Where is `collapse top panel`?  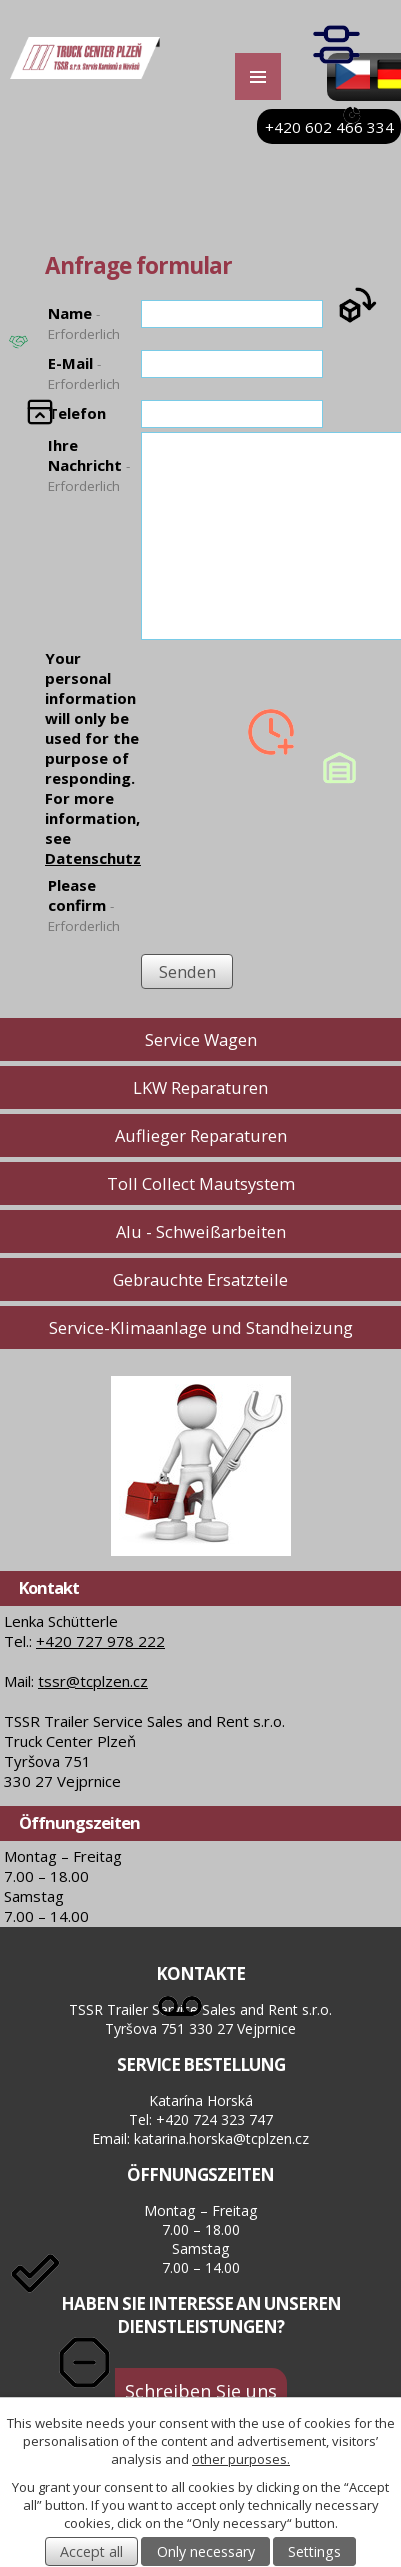 collapse top panel is located at coordinates (40, 412).